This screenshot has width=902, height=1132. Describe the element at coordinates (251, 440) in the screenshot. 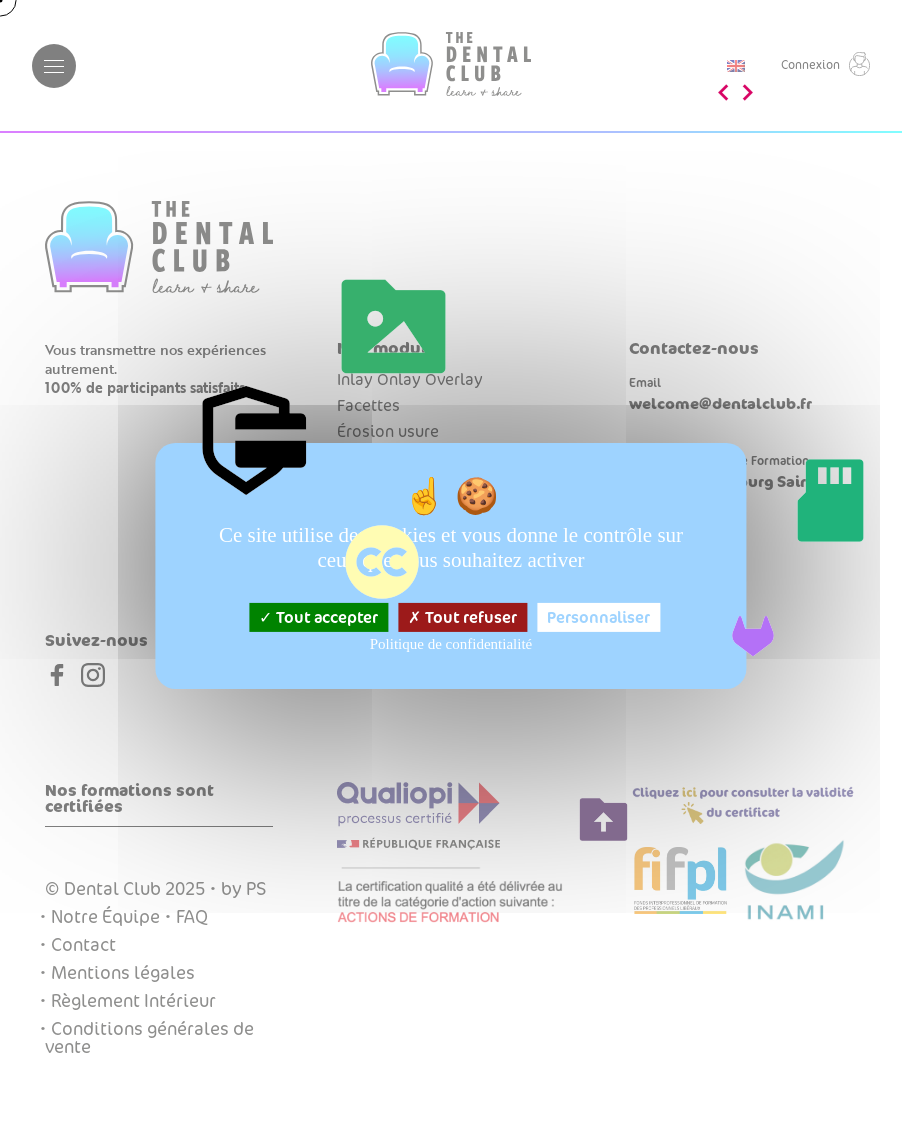

I see `indicates a secure payment method` at that location.